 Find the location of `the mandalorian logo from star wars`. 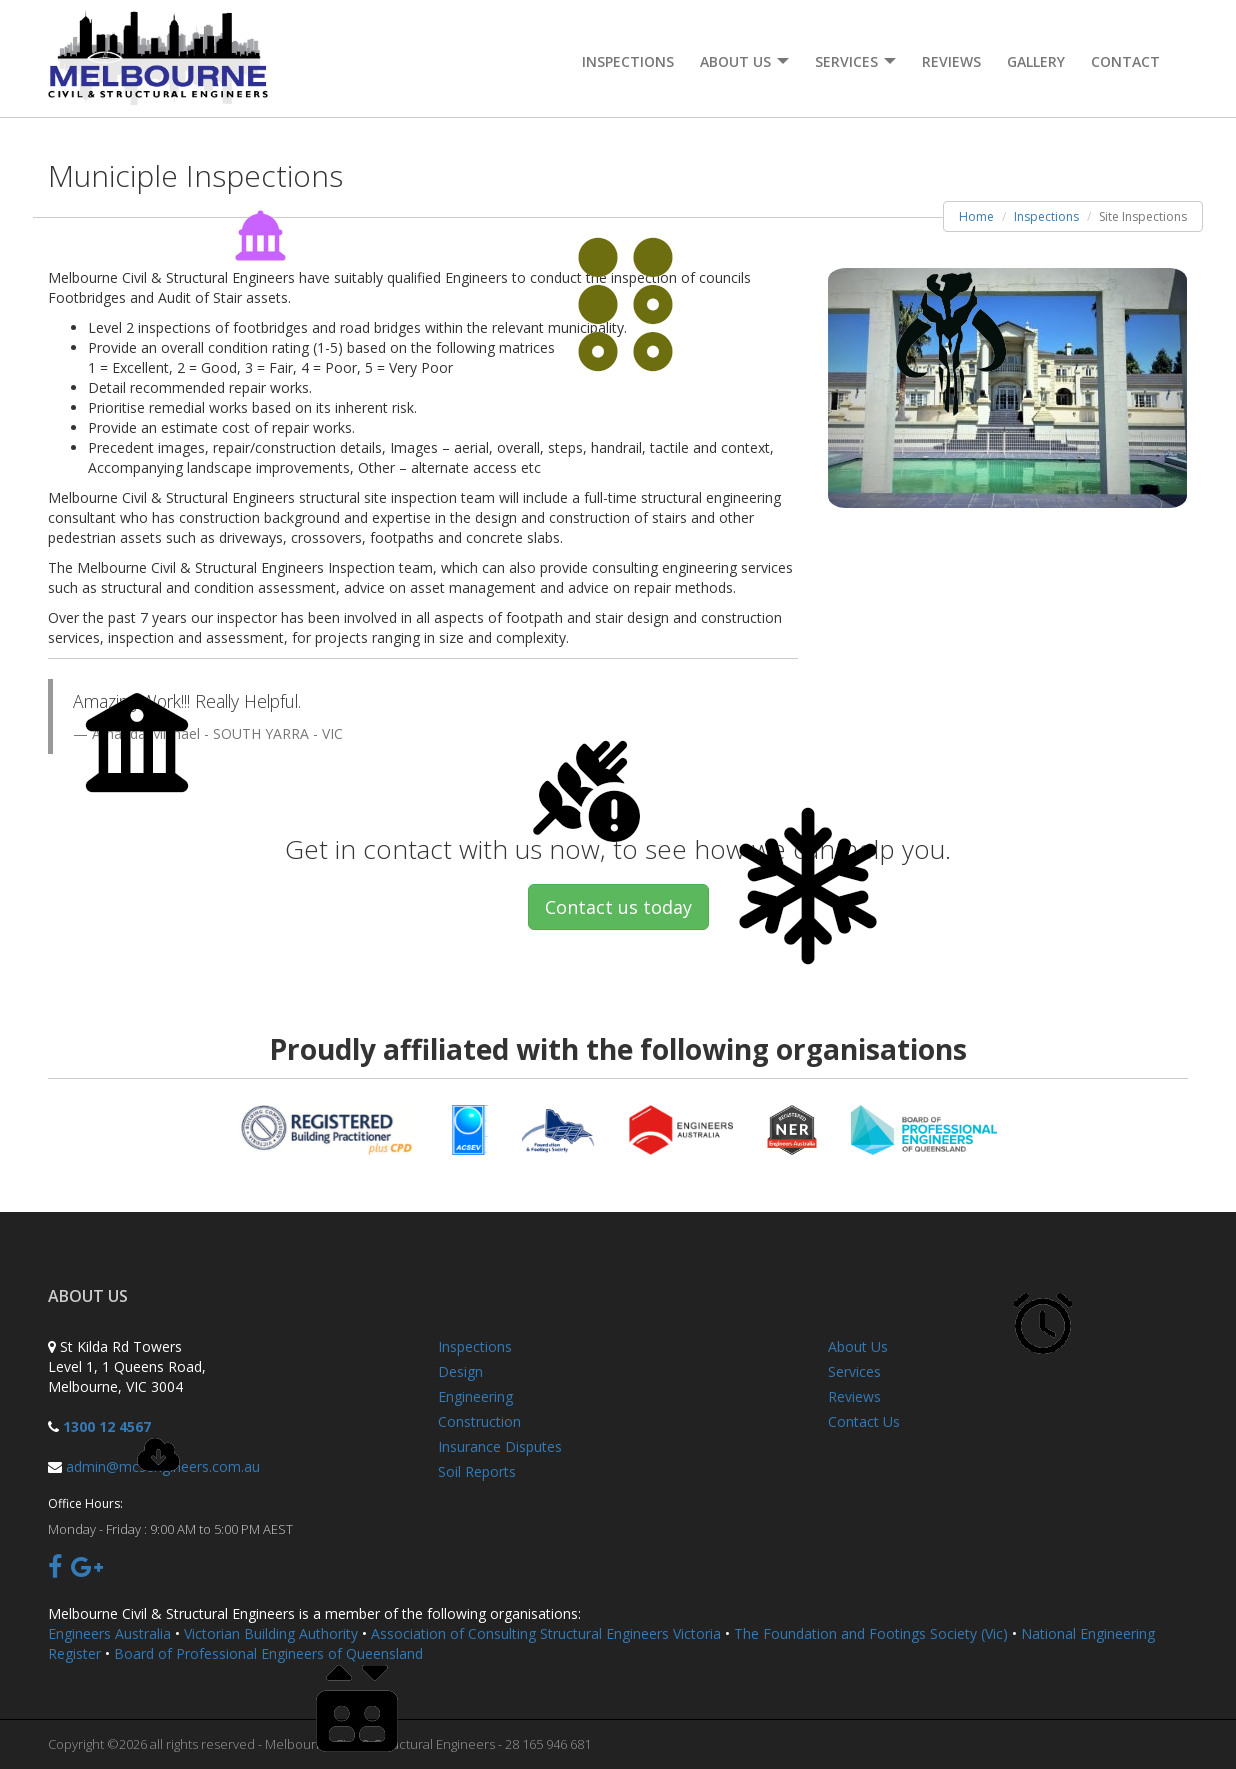

the mandalorian logo from star wars is located at coordinates (951, 344).